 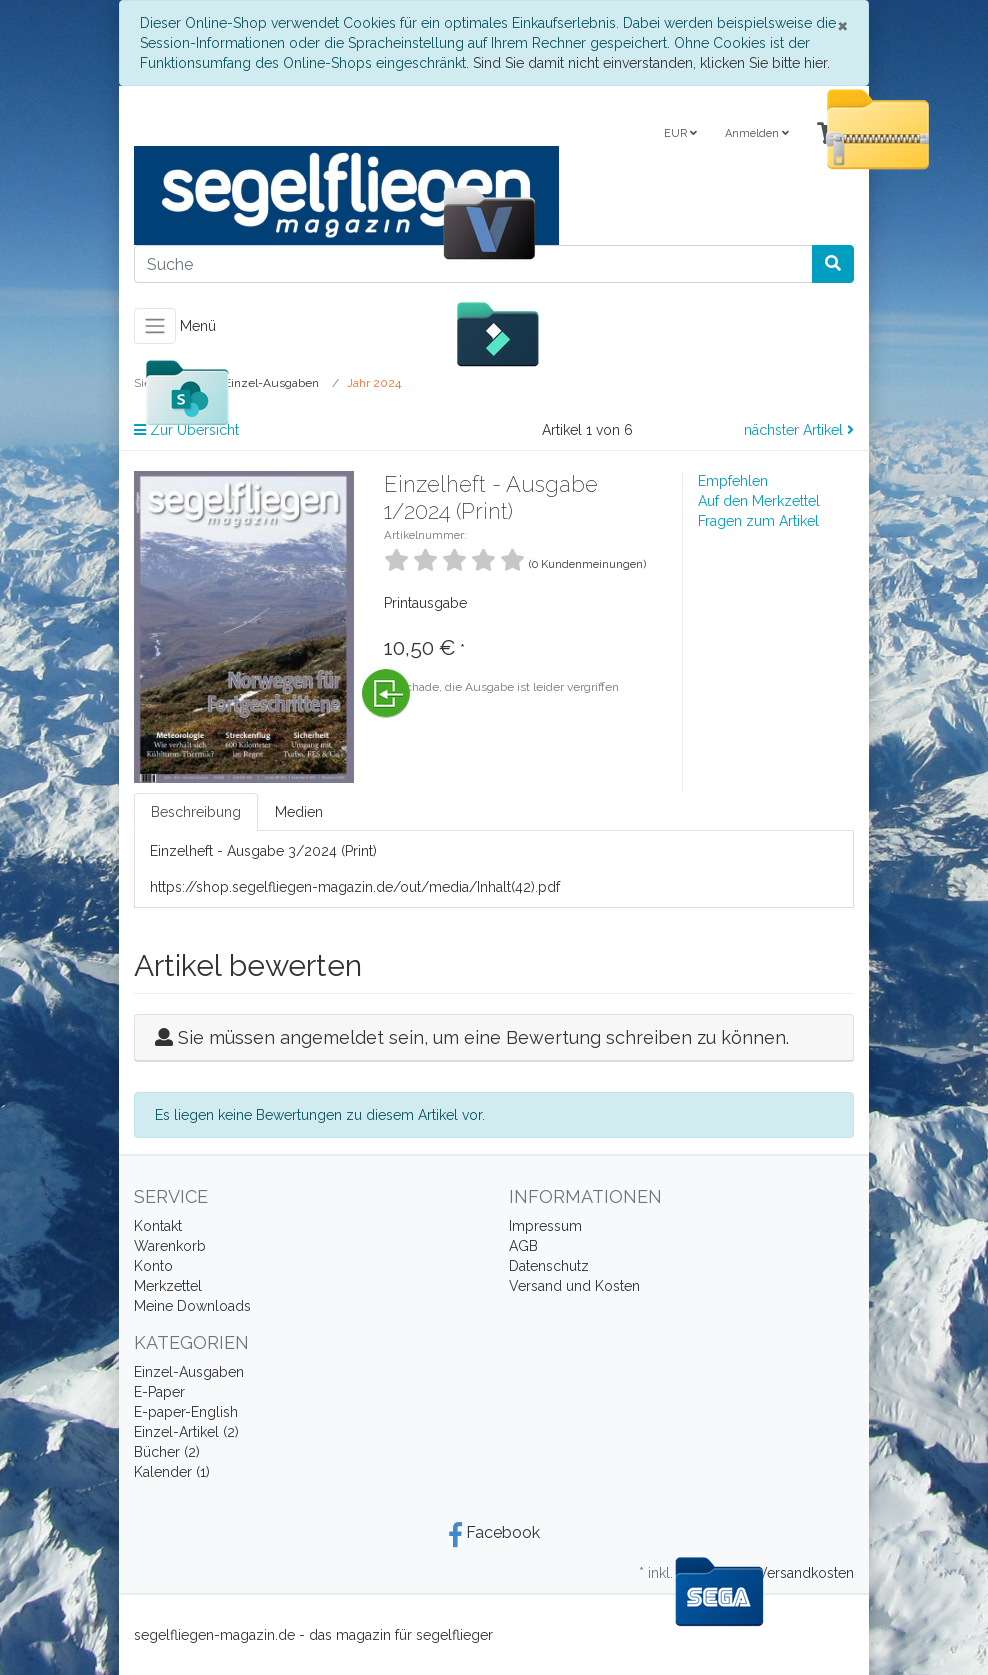 I want to click on open folder containing files starting with "V", so click(x=489, y=226).